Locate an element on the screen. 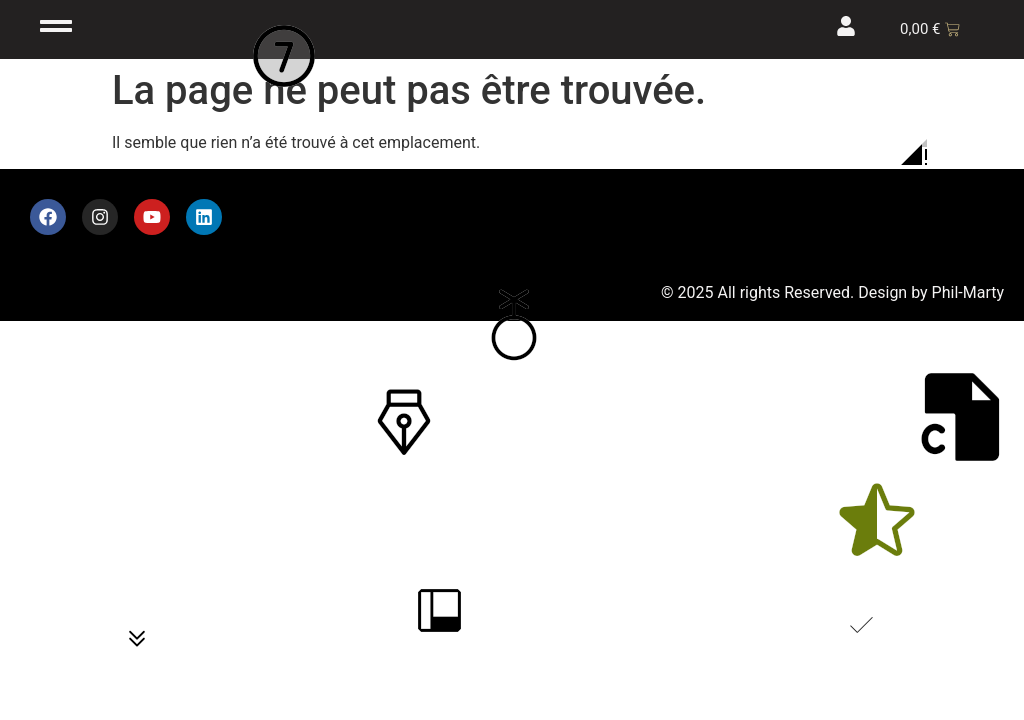 The width and height of the screenshot is (1024, 720). indicates nonbinary gender identity option is located at coordinates (514, 325).